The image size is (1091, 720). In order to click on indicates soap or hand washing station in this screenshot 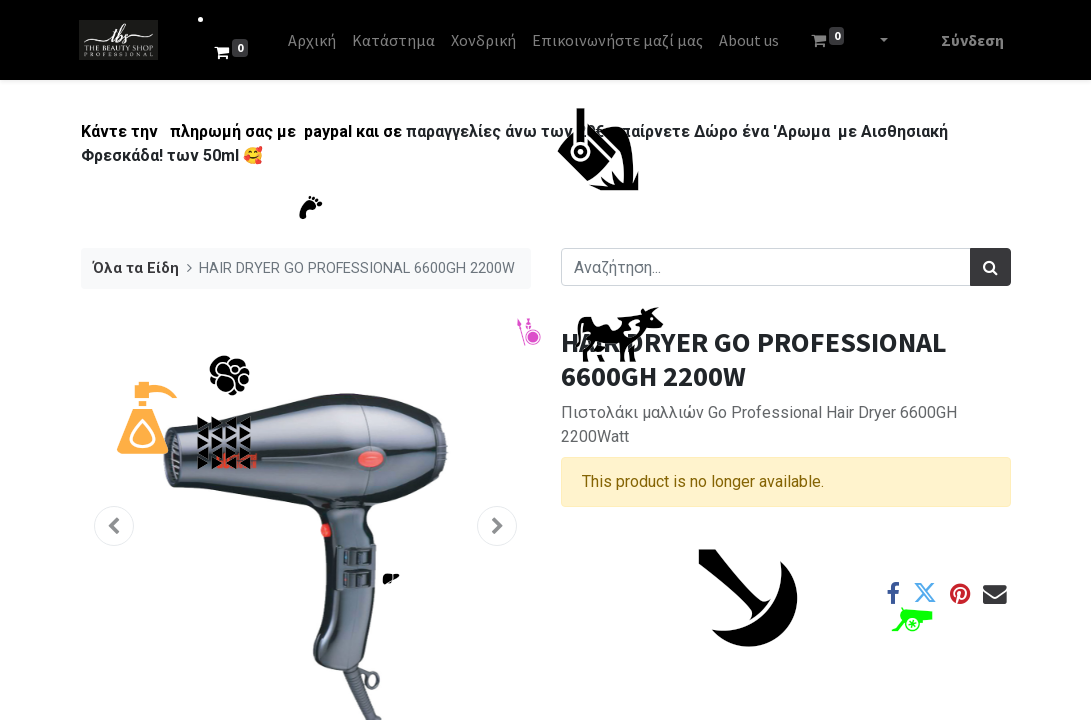, I will do `click(142, 415)`.